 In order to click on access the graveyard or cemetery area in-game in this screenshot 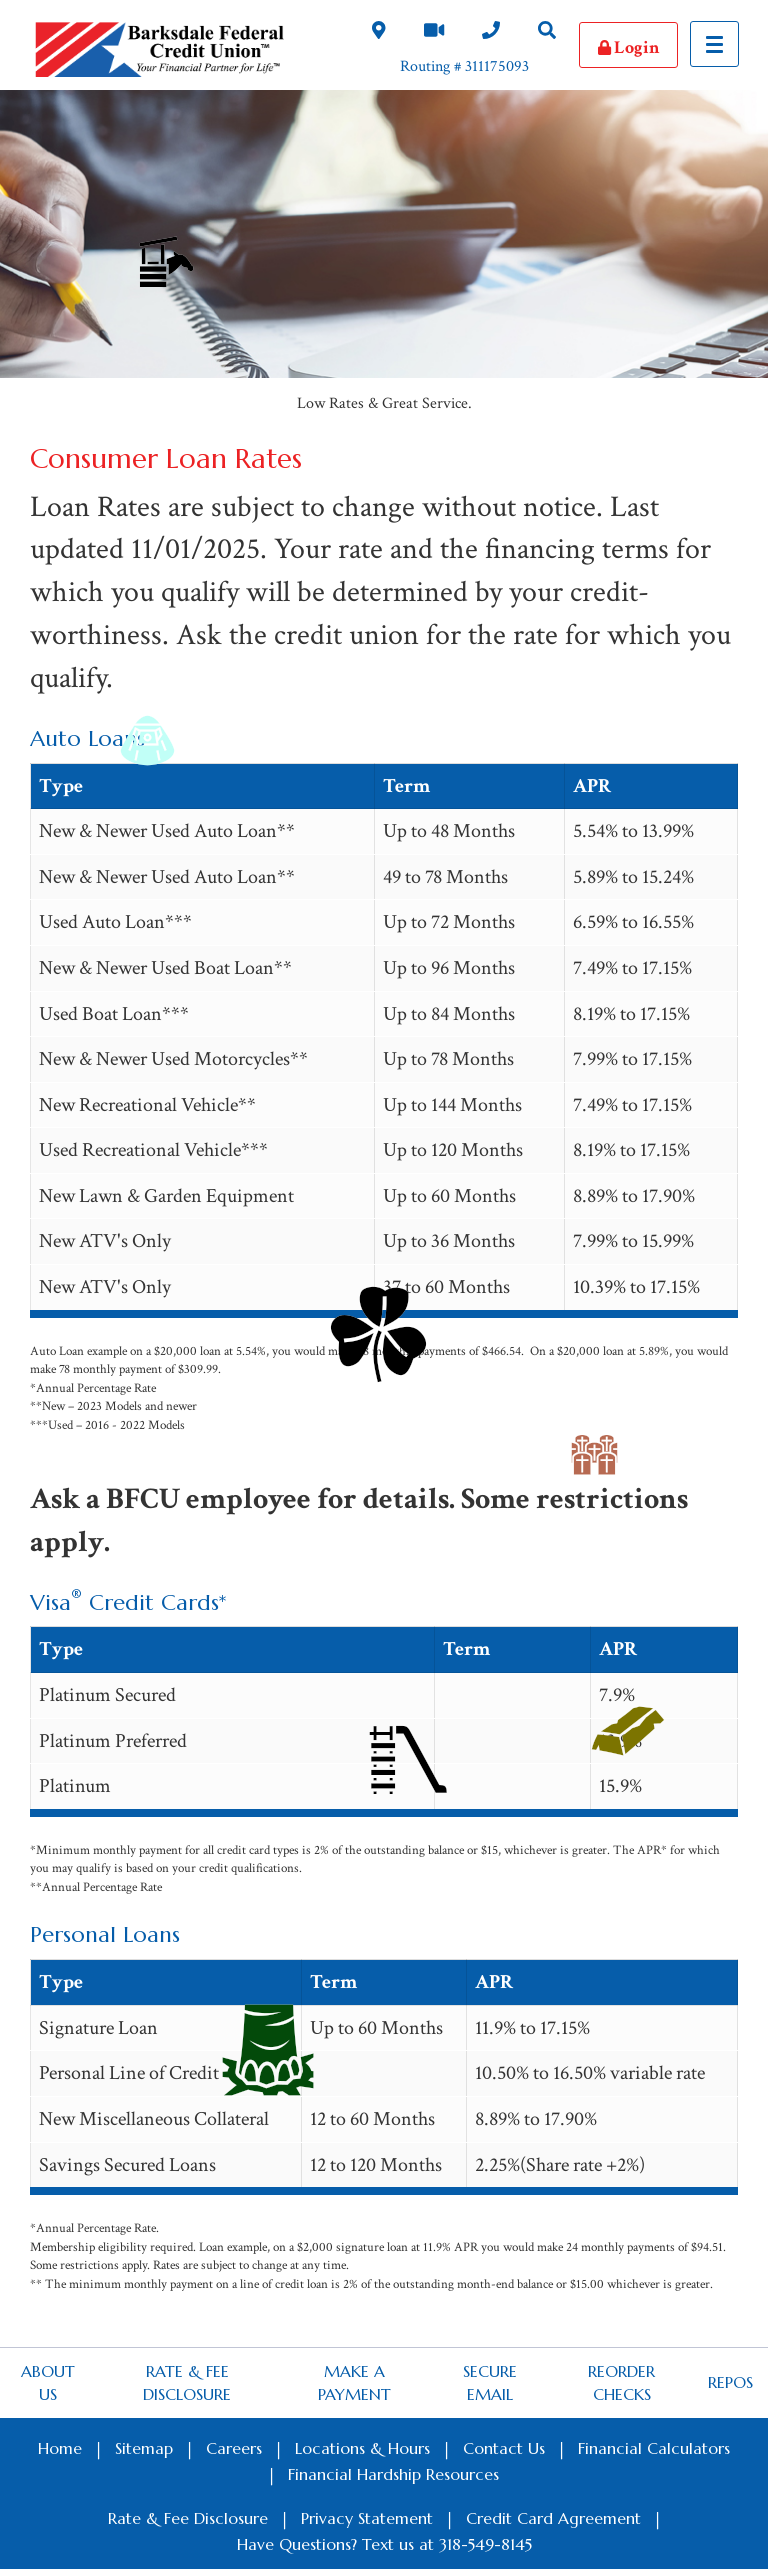, I will do `click(594, 1452)`.